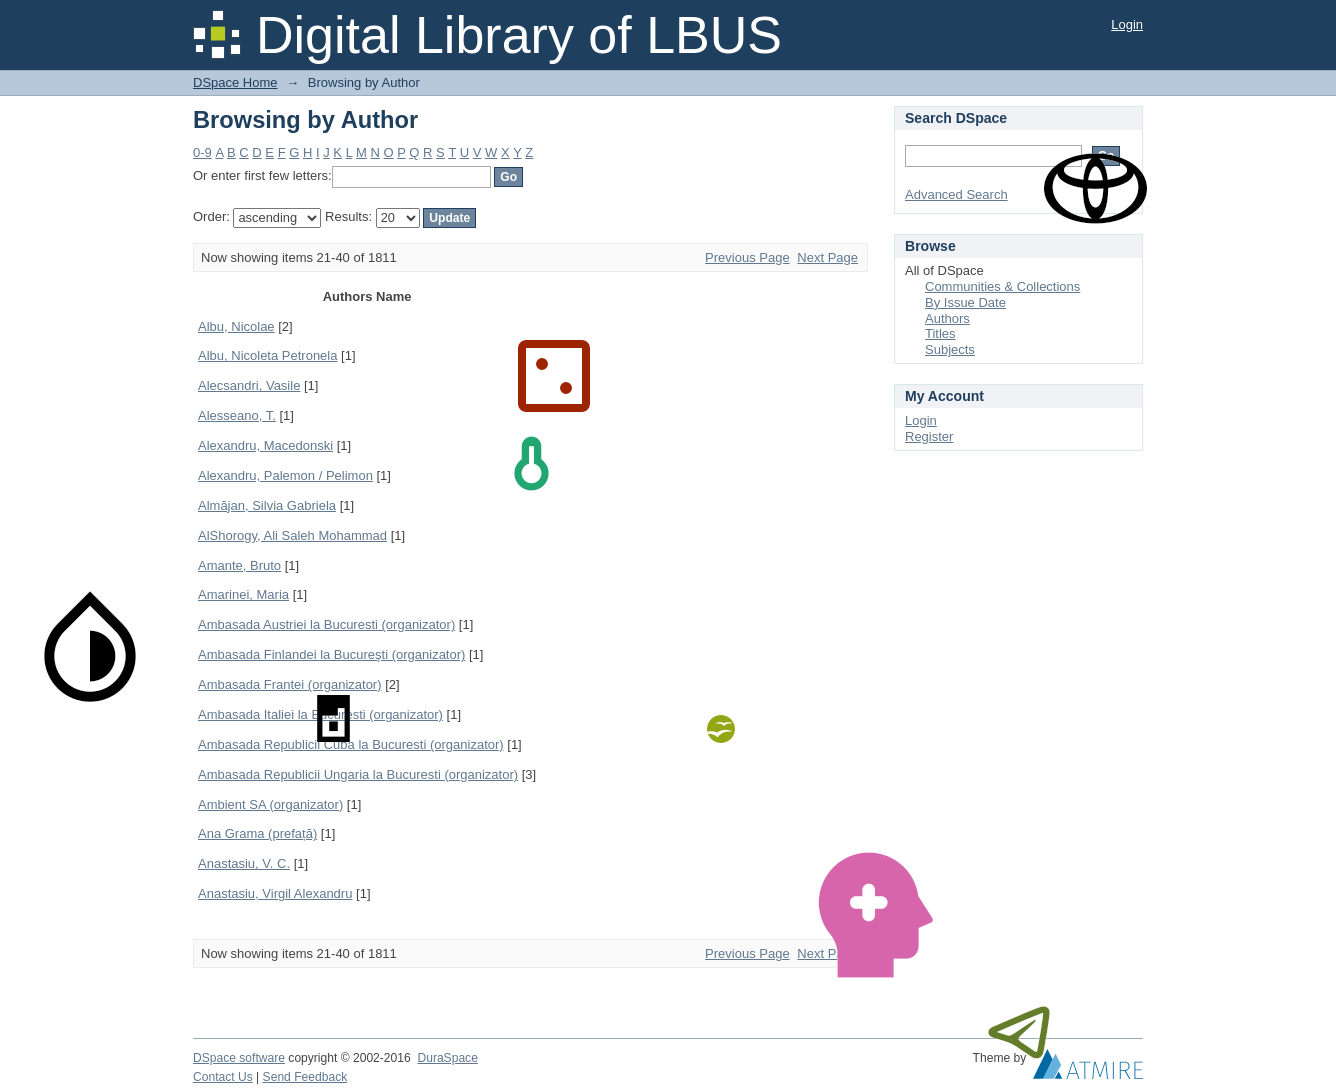  I want to click on Toyota brand logo, so click(1095, 188).